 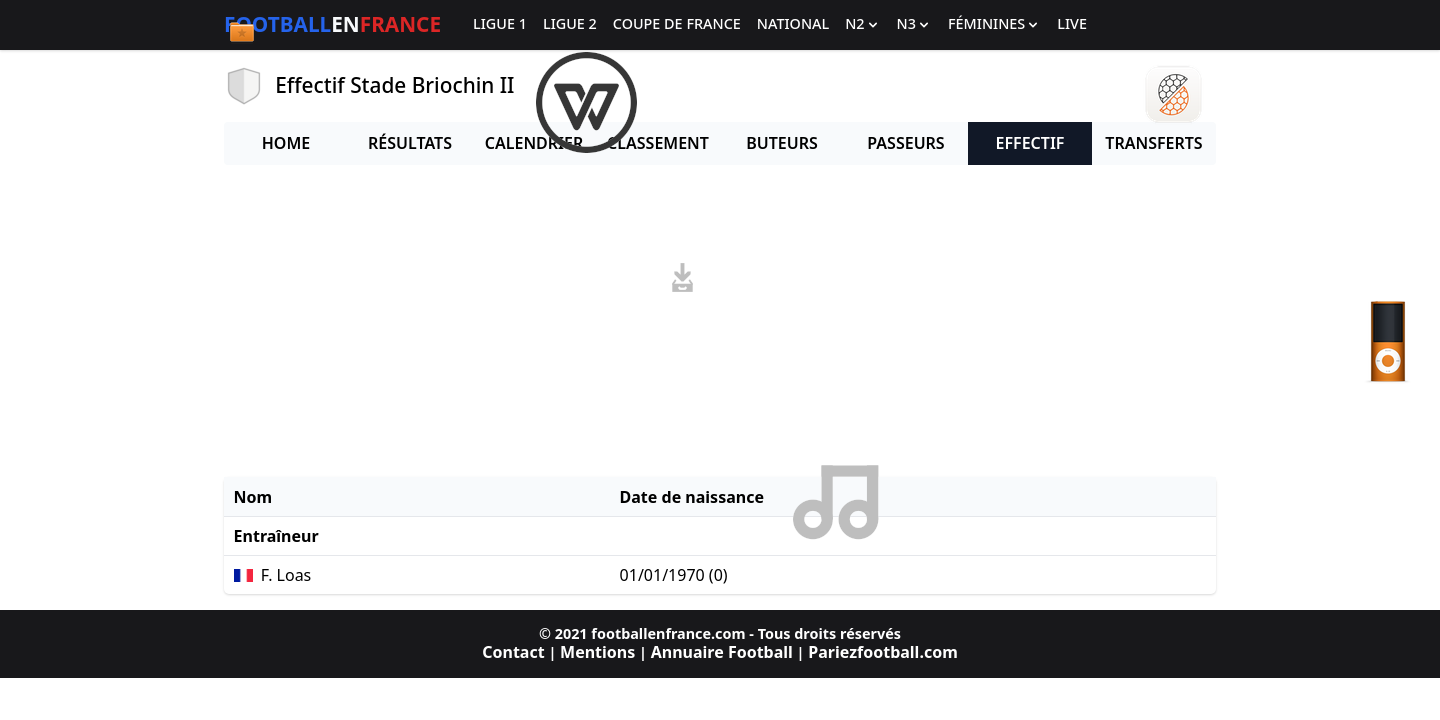 What do you see at coordinates (838, 499) in the screenshot?
I see `open your music folder` at bounding box center [838, 499].